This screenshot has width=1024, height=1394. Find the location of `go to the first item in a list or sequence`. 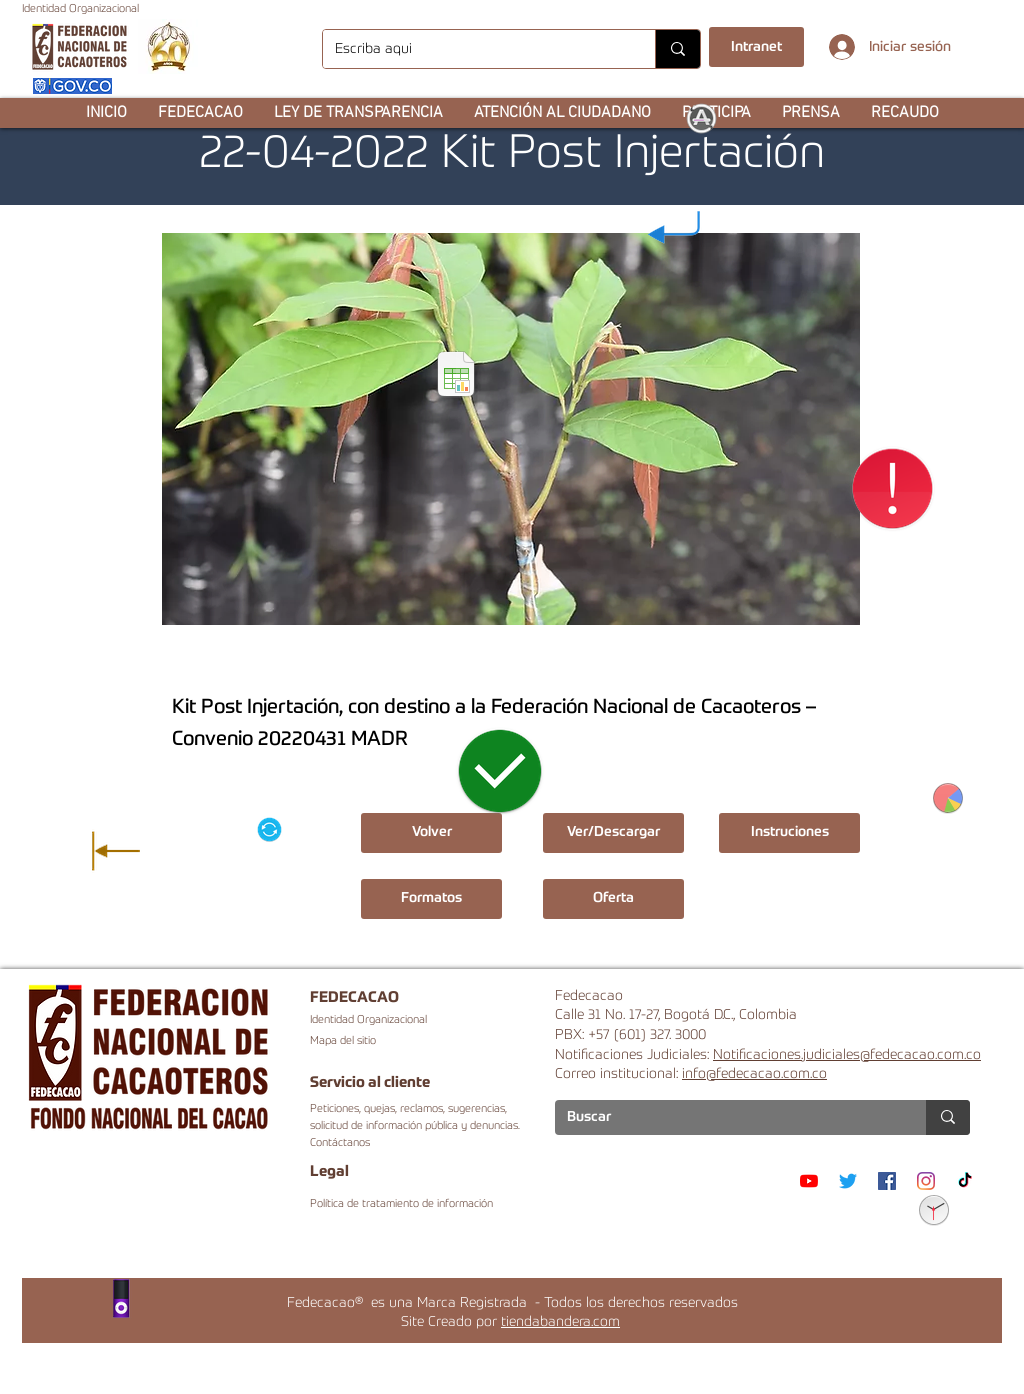

go to the first item in a list or sequence is located at coordinates (116, 851).